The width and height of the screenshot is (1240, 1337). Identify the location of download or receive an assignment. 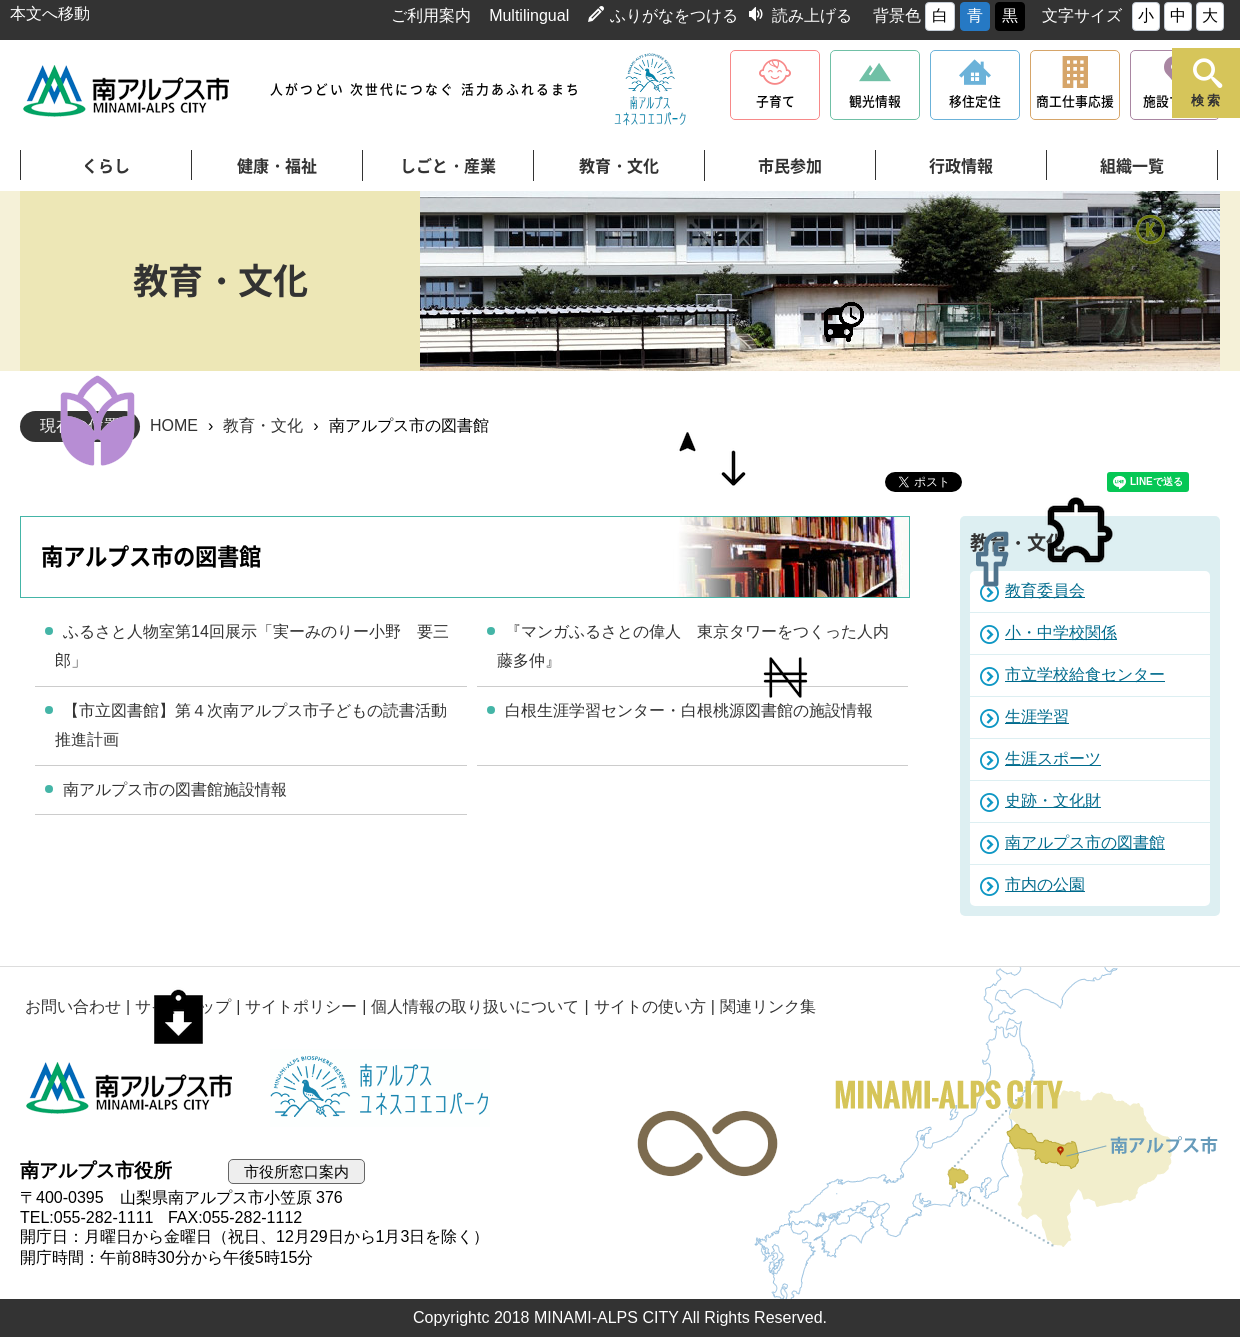
(178, 1019).